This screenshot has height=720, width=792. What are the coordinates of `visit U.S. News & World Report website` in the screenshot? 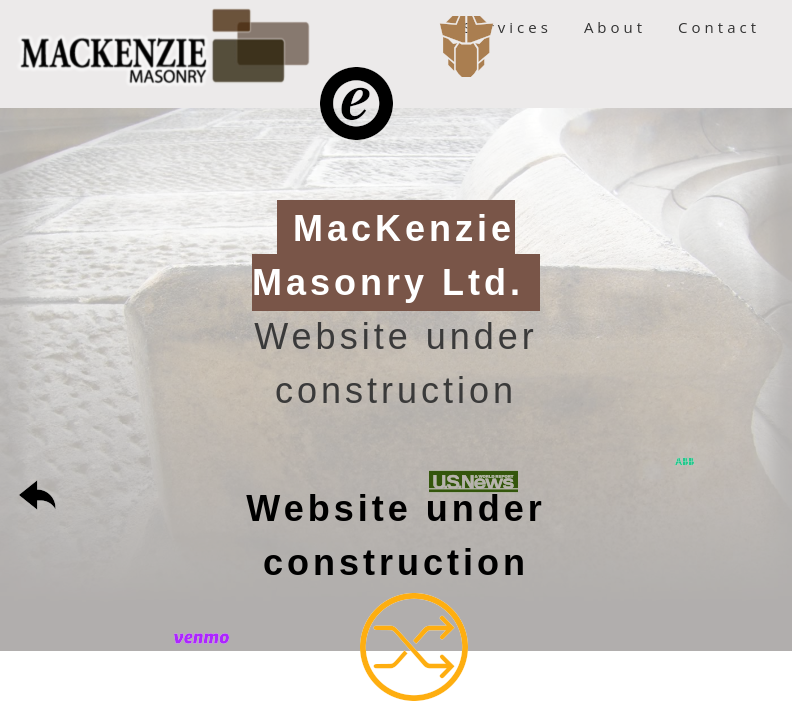 It's located at (473, 481).